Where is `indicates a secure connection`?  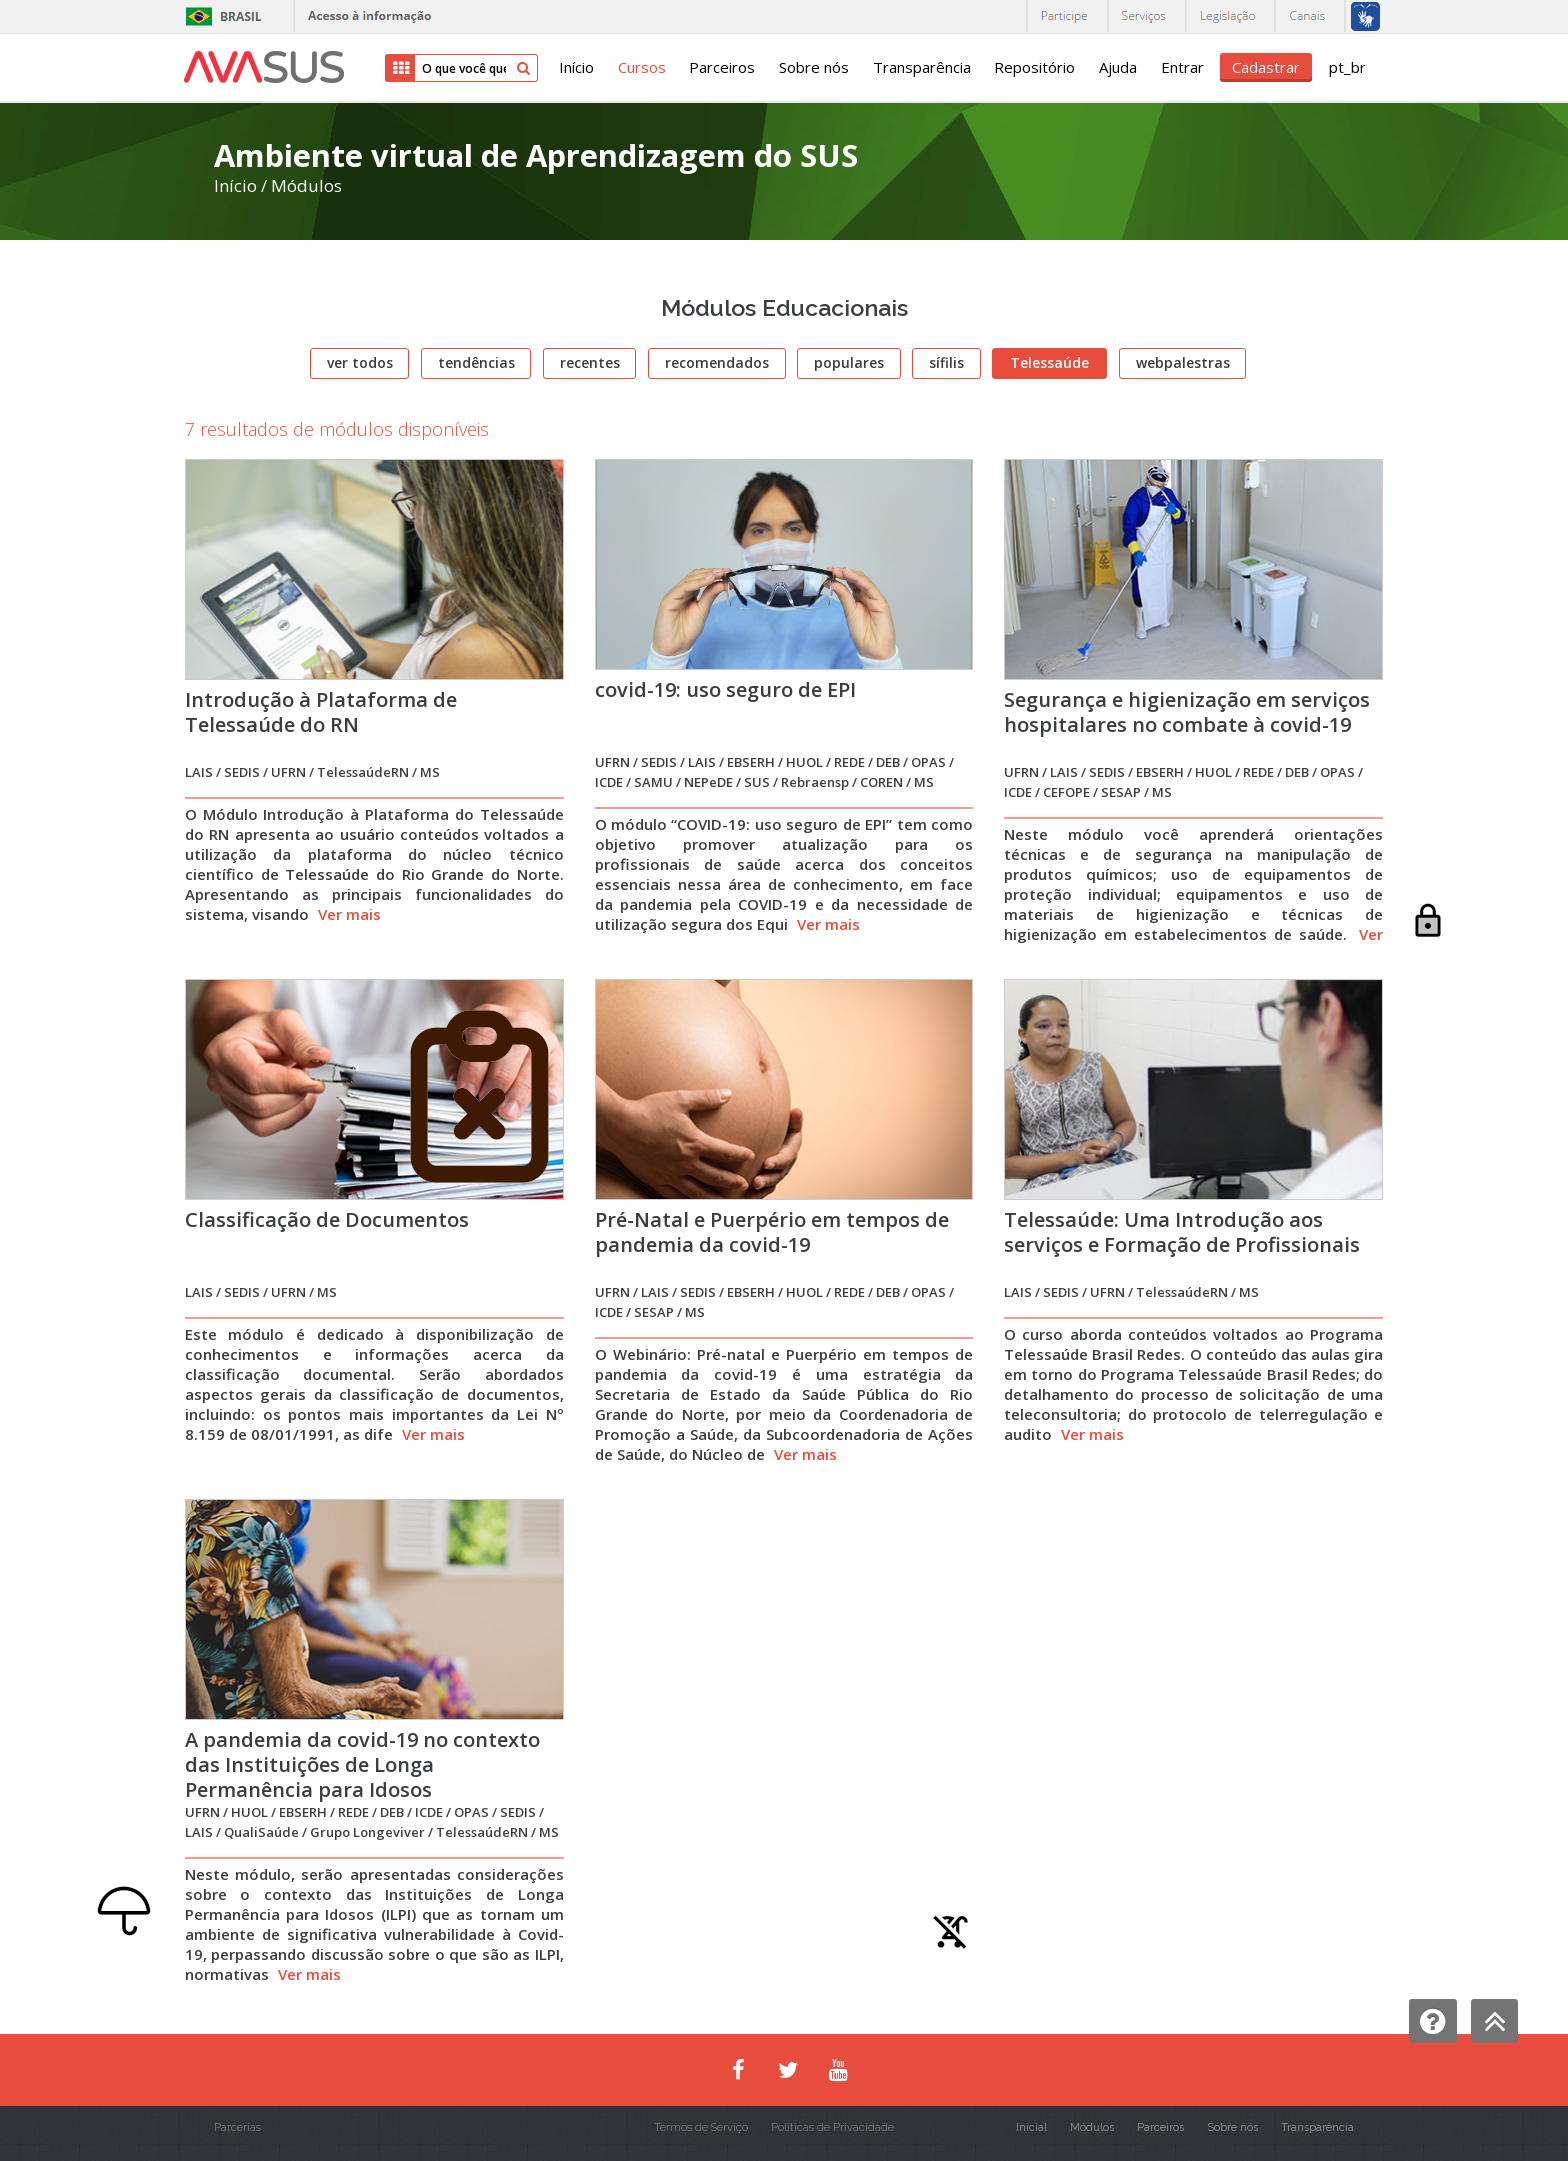
indicates a secure connection is located at coordinates (1428, 921).